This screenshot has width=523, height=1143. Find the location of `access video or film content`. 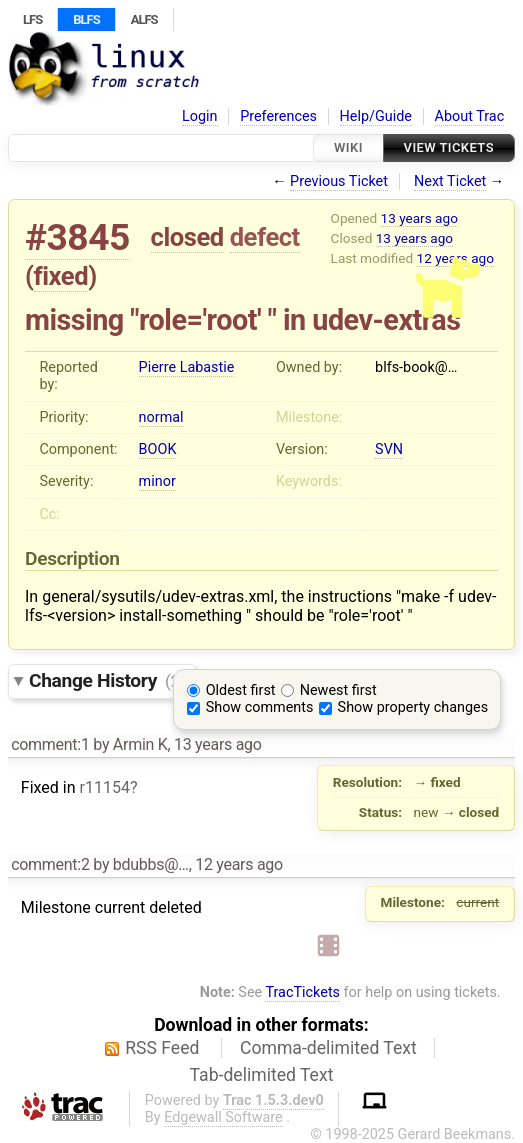

access video or film content is located at coordinates (328, 945).